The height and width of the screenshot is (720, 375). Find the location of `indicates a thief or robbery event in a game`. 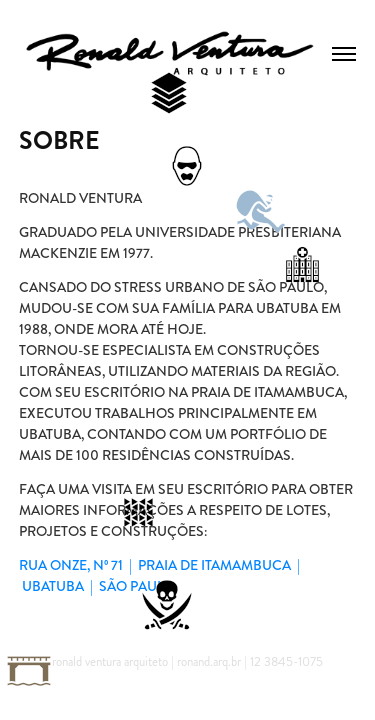

indicates a thief or robbery event in a game is located at coordinates (261, 212).